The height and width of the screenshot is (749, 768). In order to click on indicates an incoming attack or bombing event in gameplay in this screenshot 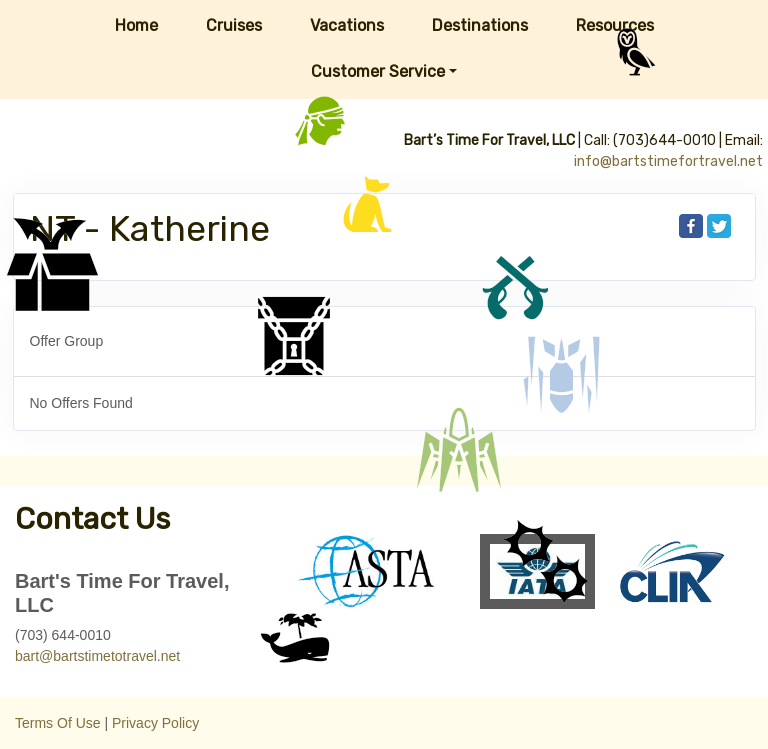, I will do `click(561, 375)`.